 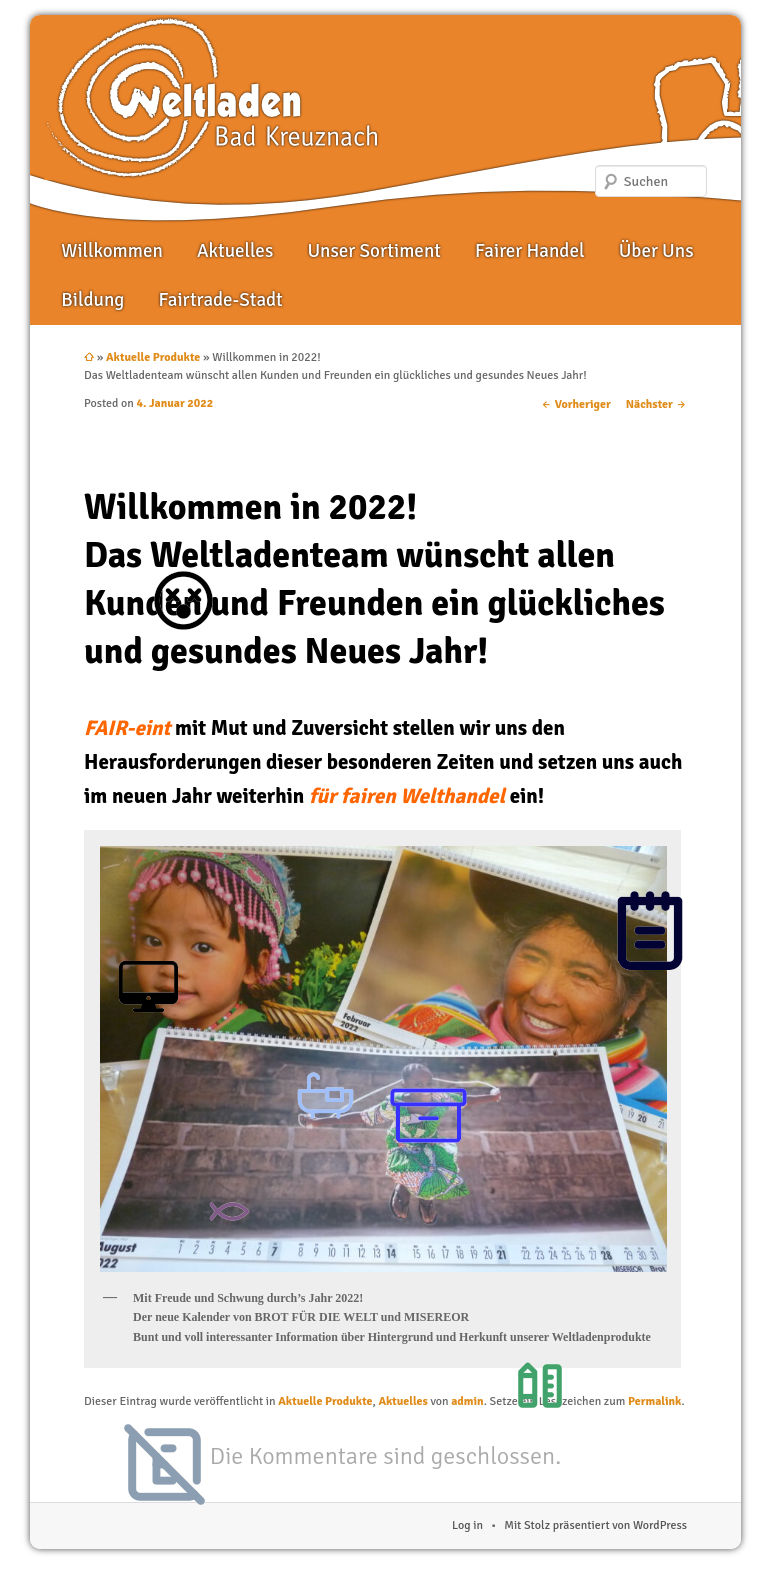 I want to click on ichthys or christian fish symbol, so click(x=229, y=1211).